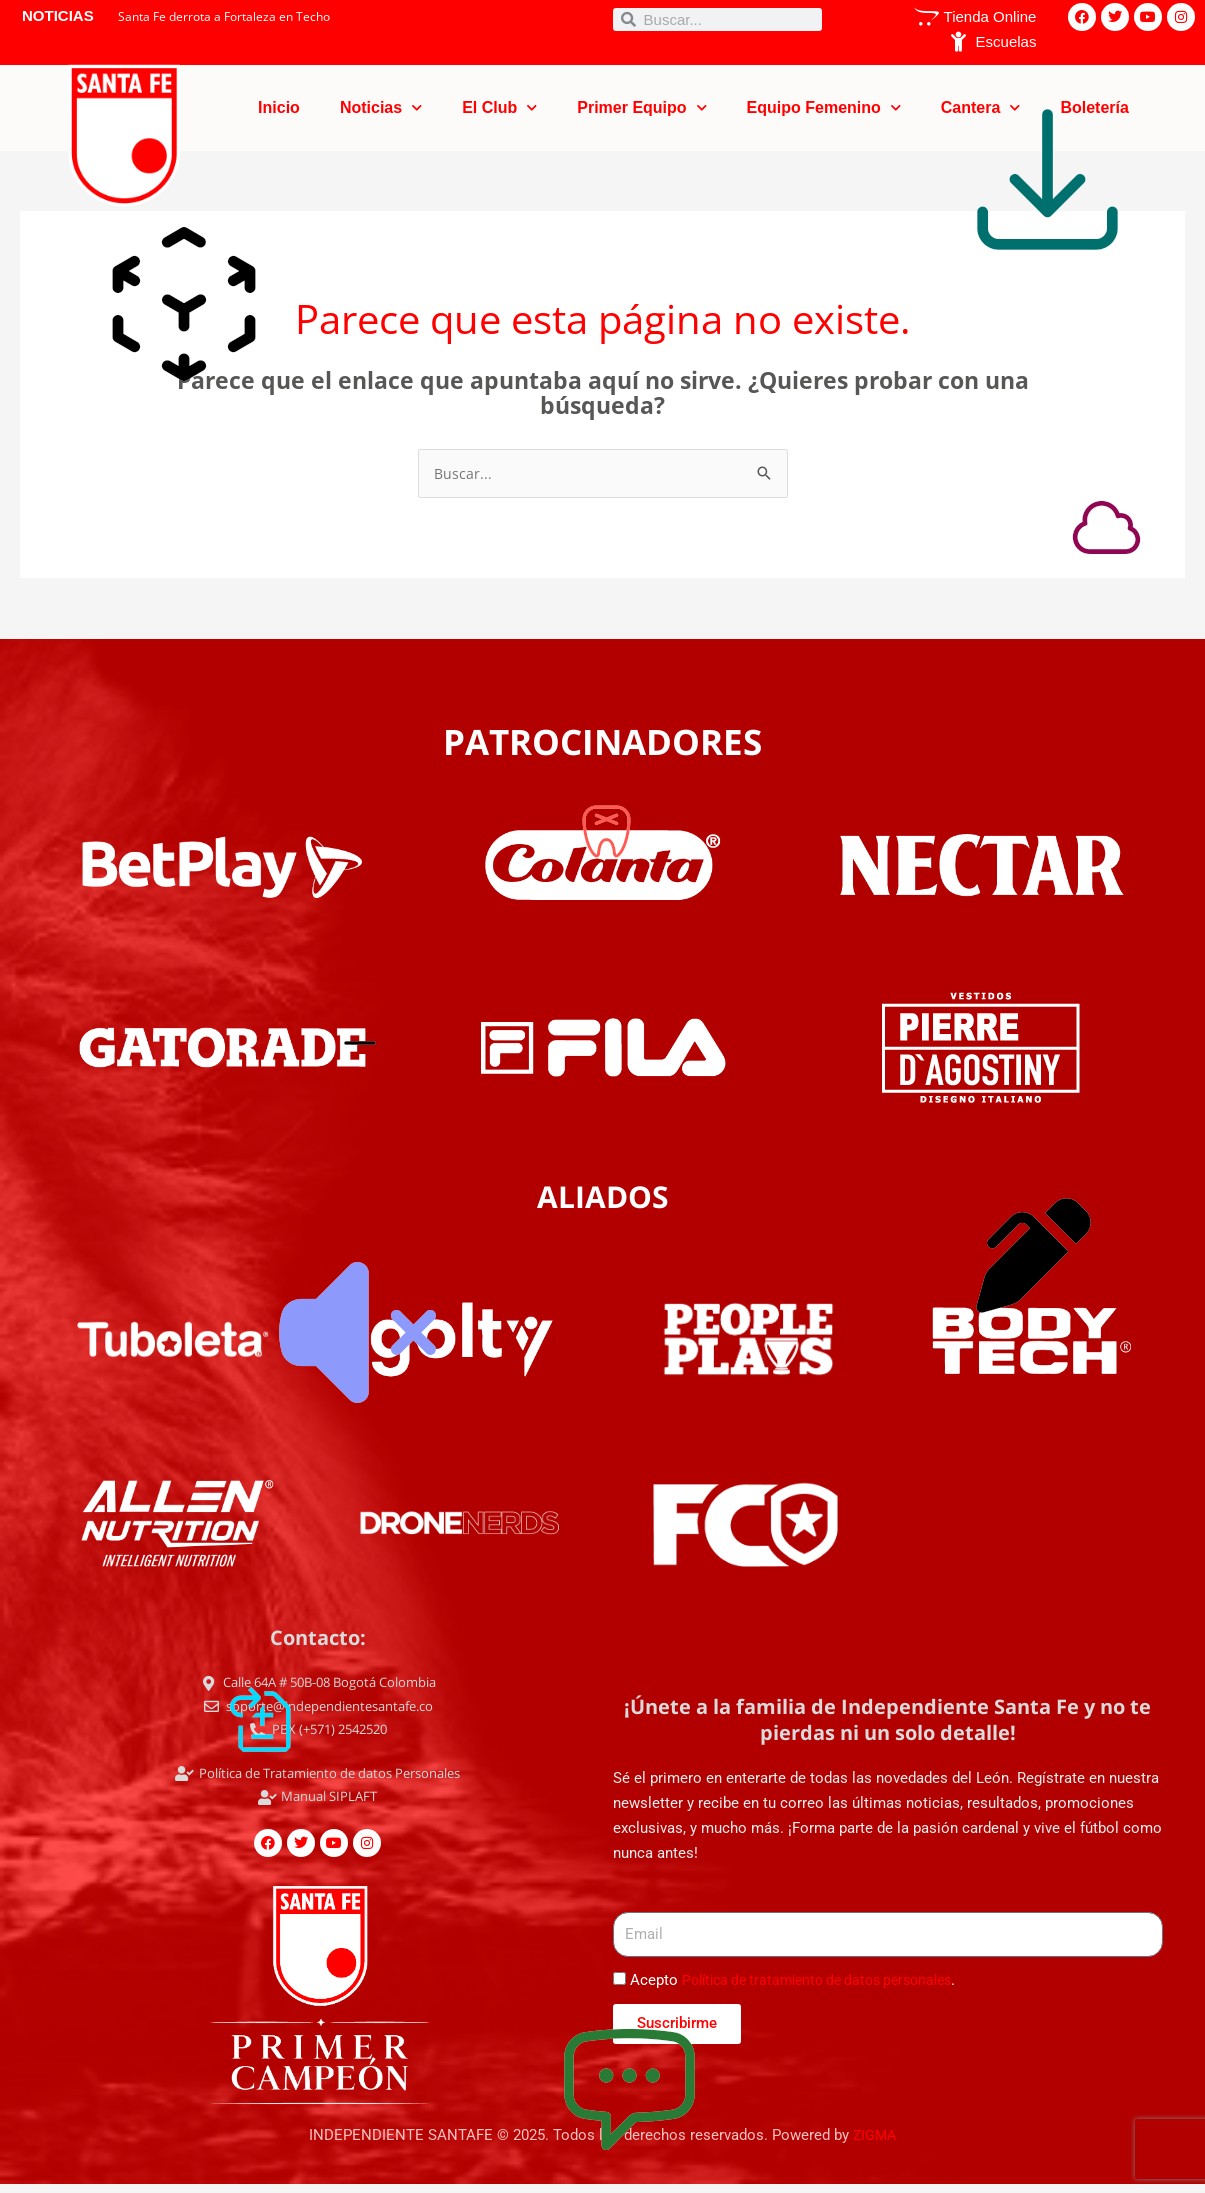 The width and height of the screenshot is (1205, 2193). Describe the element at coordinates (360, 1057) in the screenshot. I see `maximize a window or panel` at that location.